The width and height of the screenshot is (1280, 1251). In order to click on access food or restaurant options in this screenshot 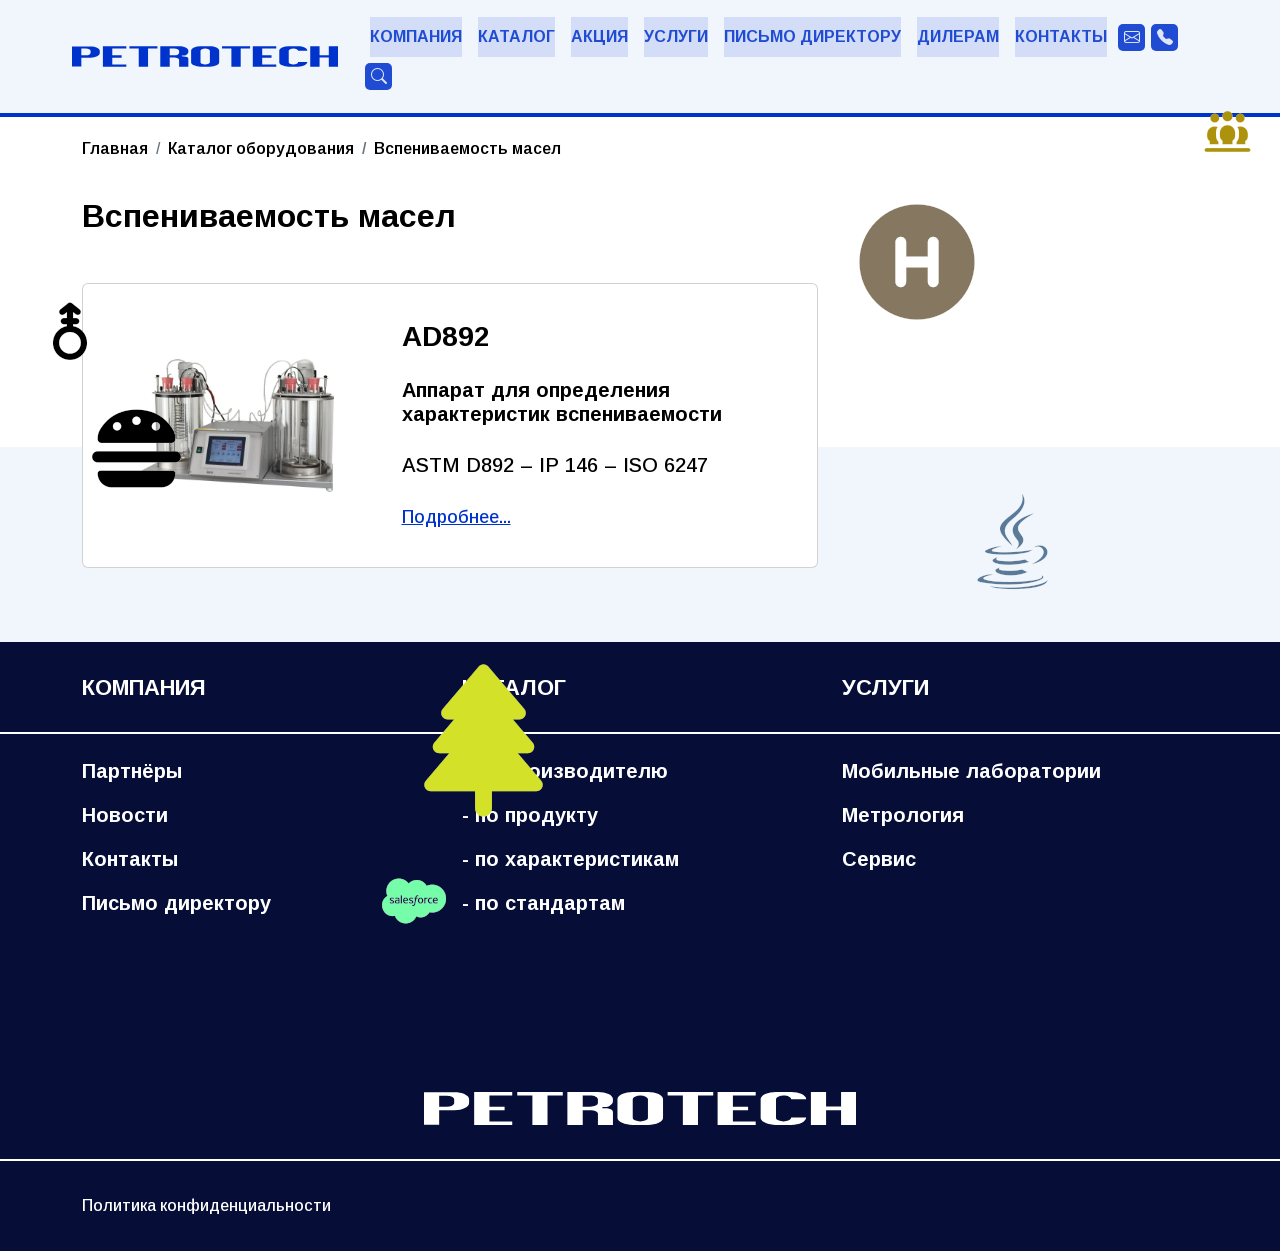, I will do `click(136, 448)`.